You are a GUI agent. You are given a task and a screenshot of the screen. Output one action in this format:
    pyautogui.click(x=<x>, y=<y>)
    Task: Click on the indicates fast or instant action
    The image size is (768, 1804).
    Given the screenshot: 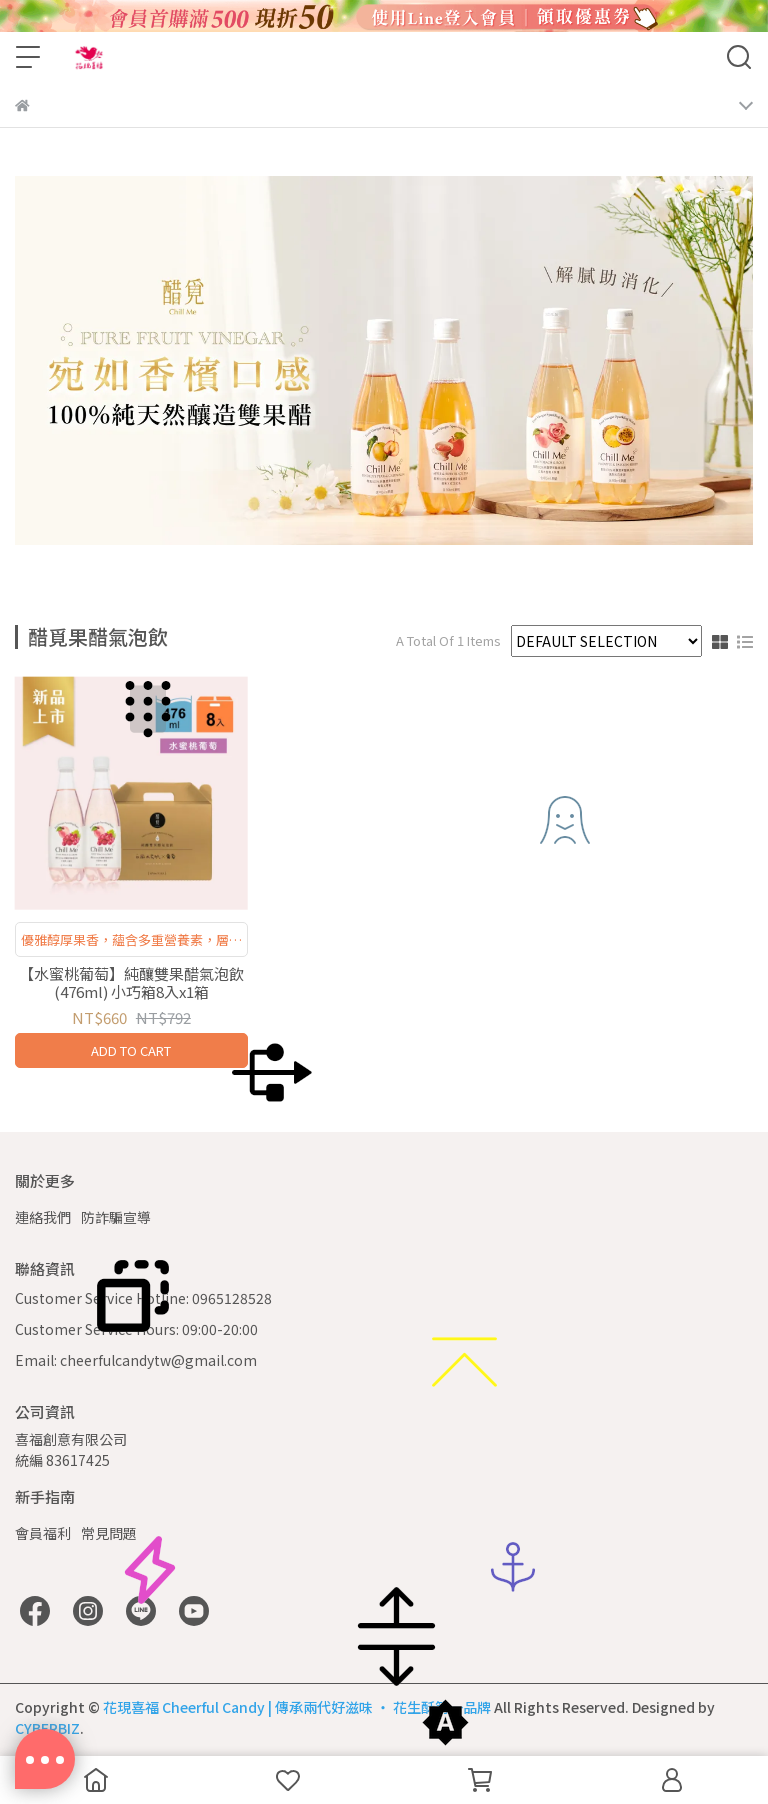 What is the action you would take?
    pyautogui.click(x=150, y=1570)
    